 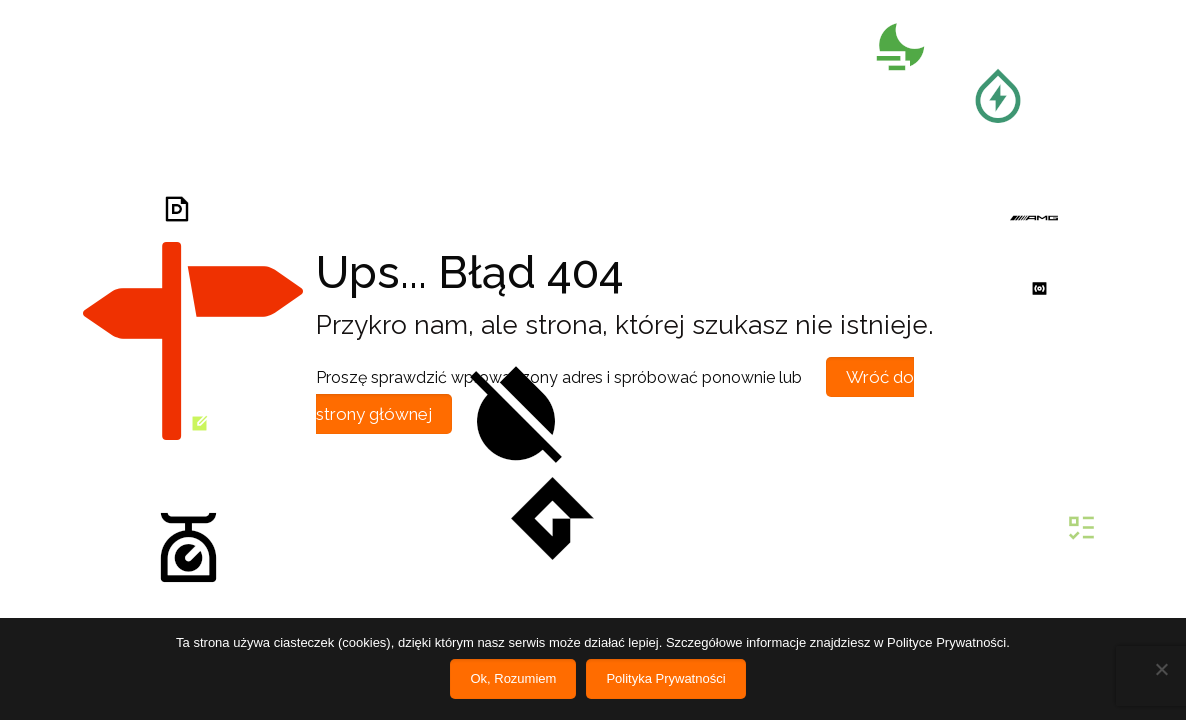 What do you see at coordinates (1081, 527) in the screenshot?
I see `view completed tasks in a checklist` at bounding box center [1081, 527].